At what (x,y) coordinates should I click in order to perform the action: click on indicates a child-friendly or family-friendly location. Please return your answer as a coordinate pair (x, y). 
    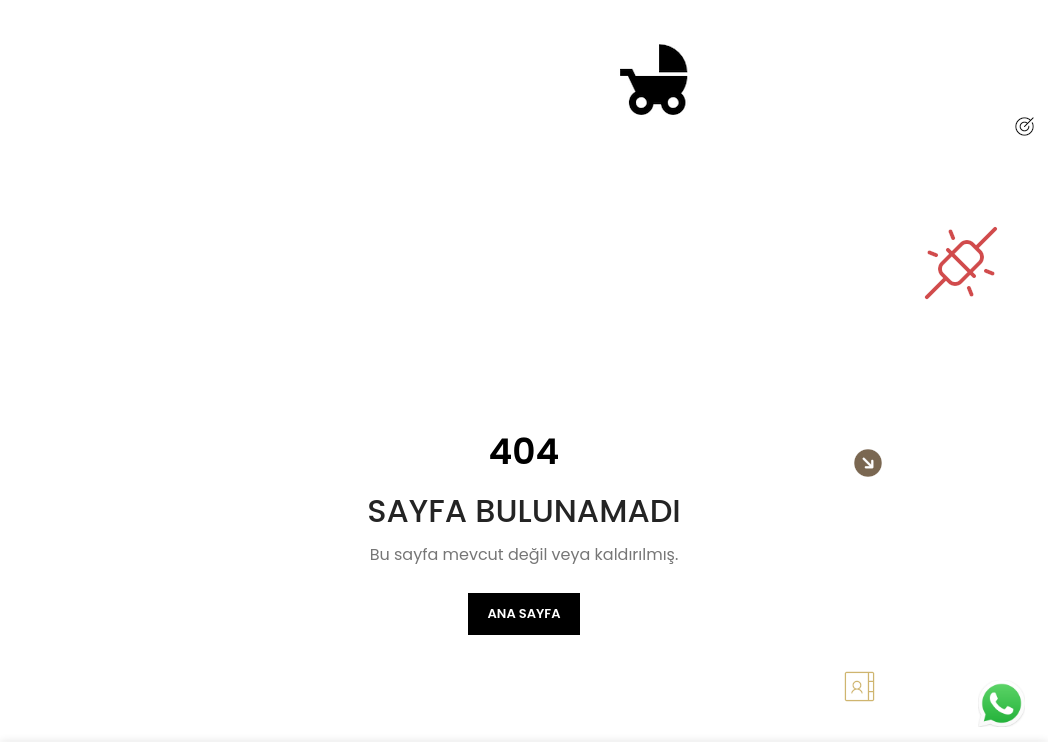
    Looking at the image, I should click on (655, 79).